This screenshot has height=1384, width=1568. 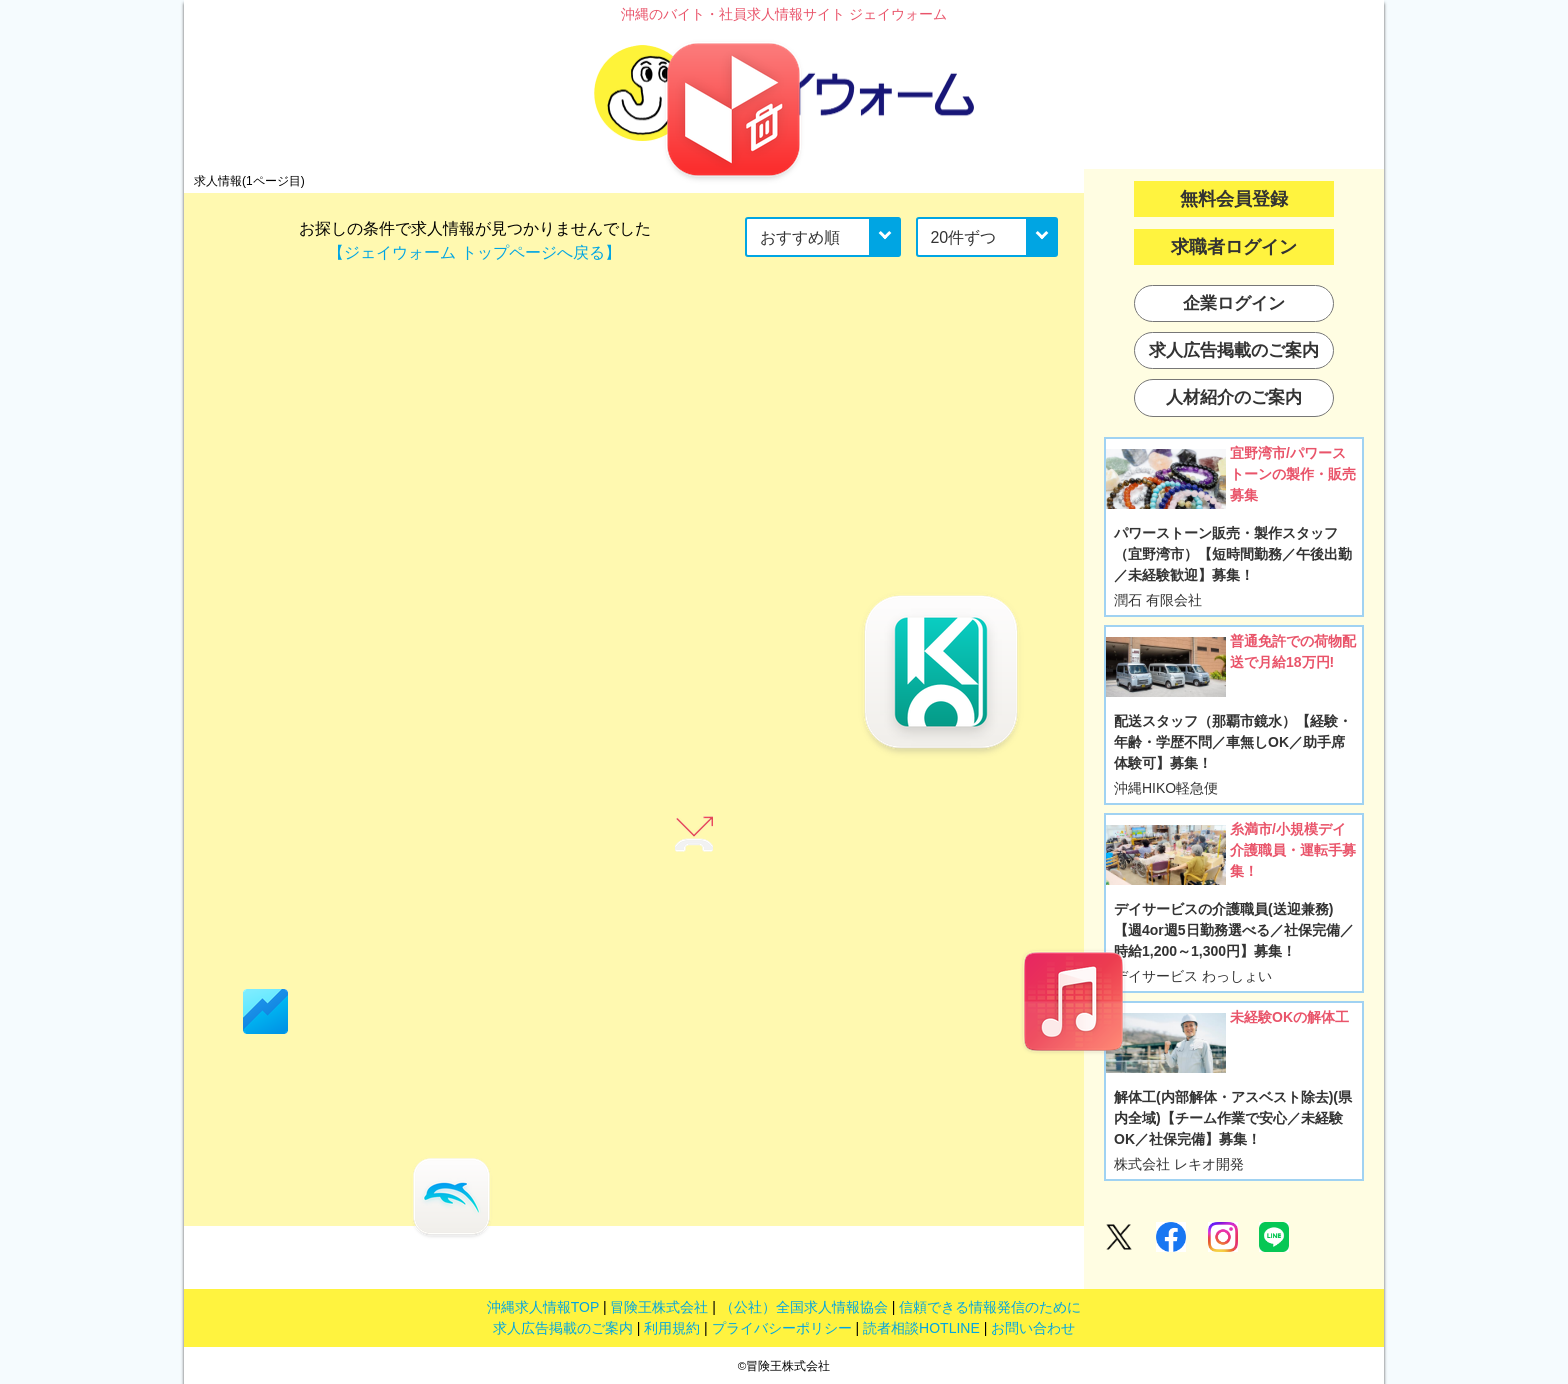 What do you see at coordinates (694, 834) in the screenshot?
I see `indicates a missed incoming call` at bounding box center [694, 834].